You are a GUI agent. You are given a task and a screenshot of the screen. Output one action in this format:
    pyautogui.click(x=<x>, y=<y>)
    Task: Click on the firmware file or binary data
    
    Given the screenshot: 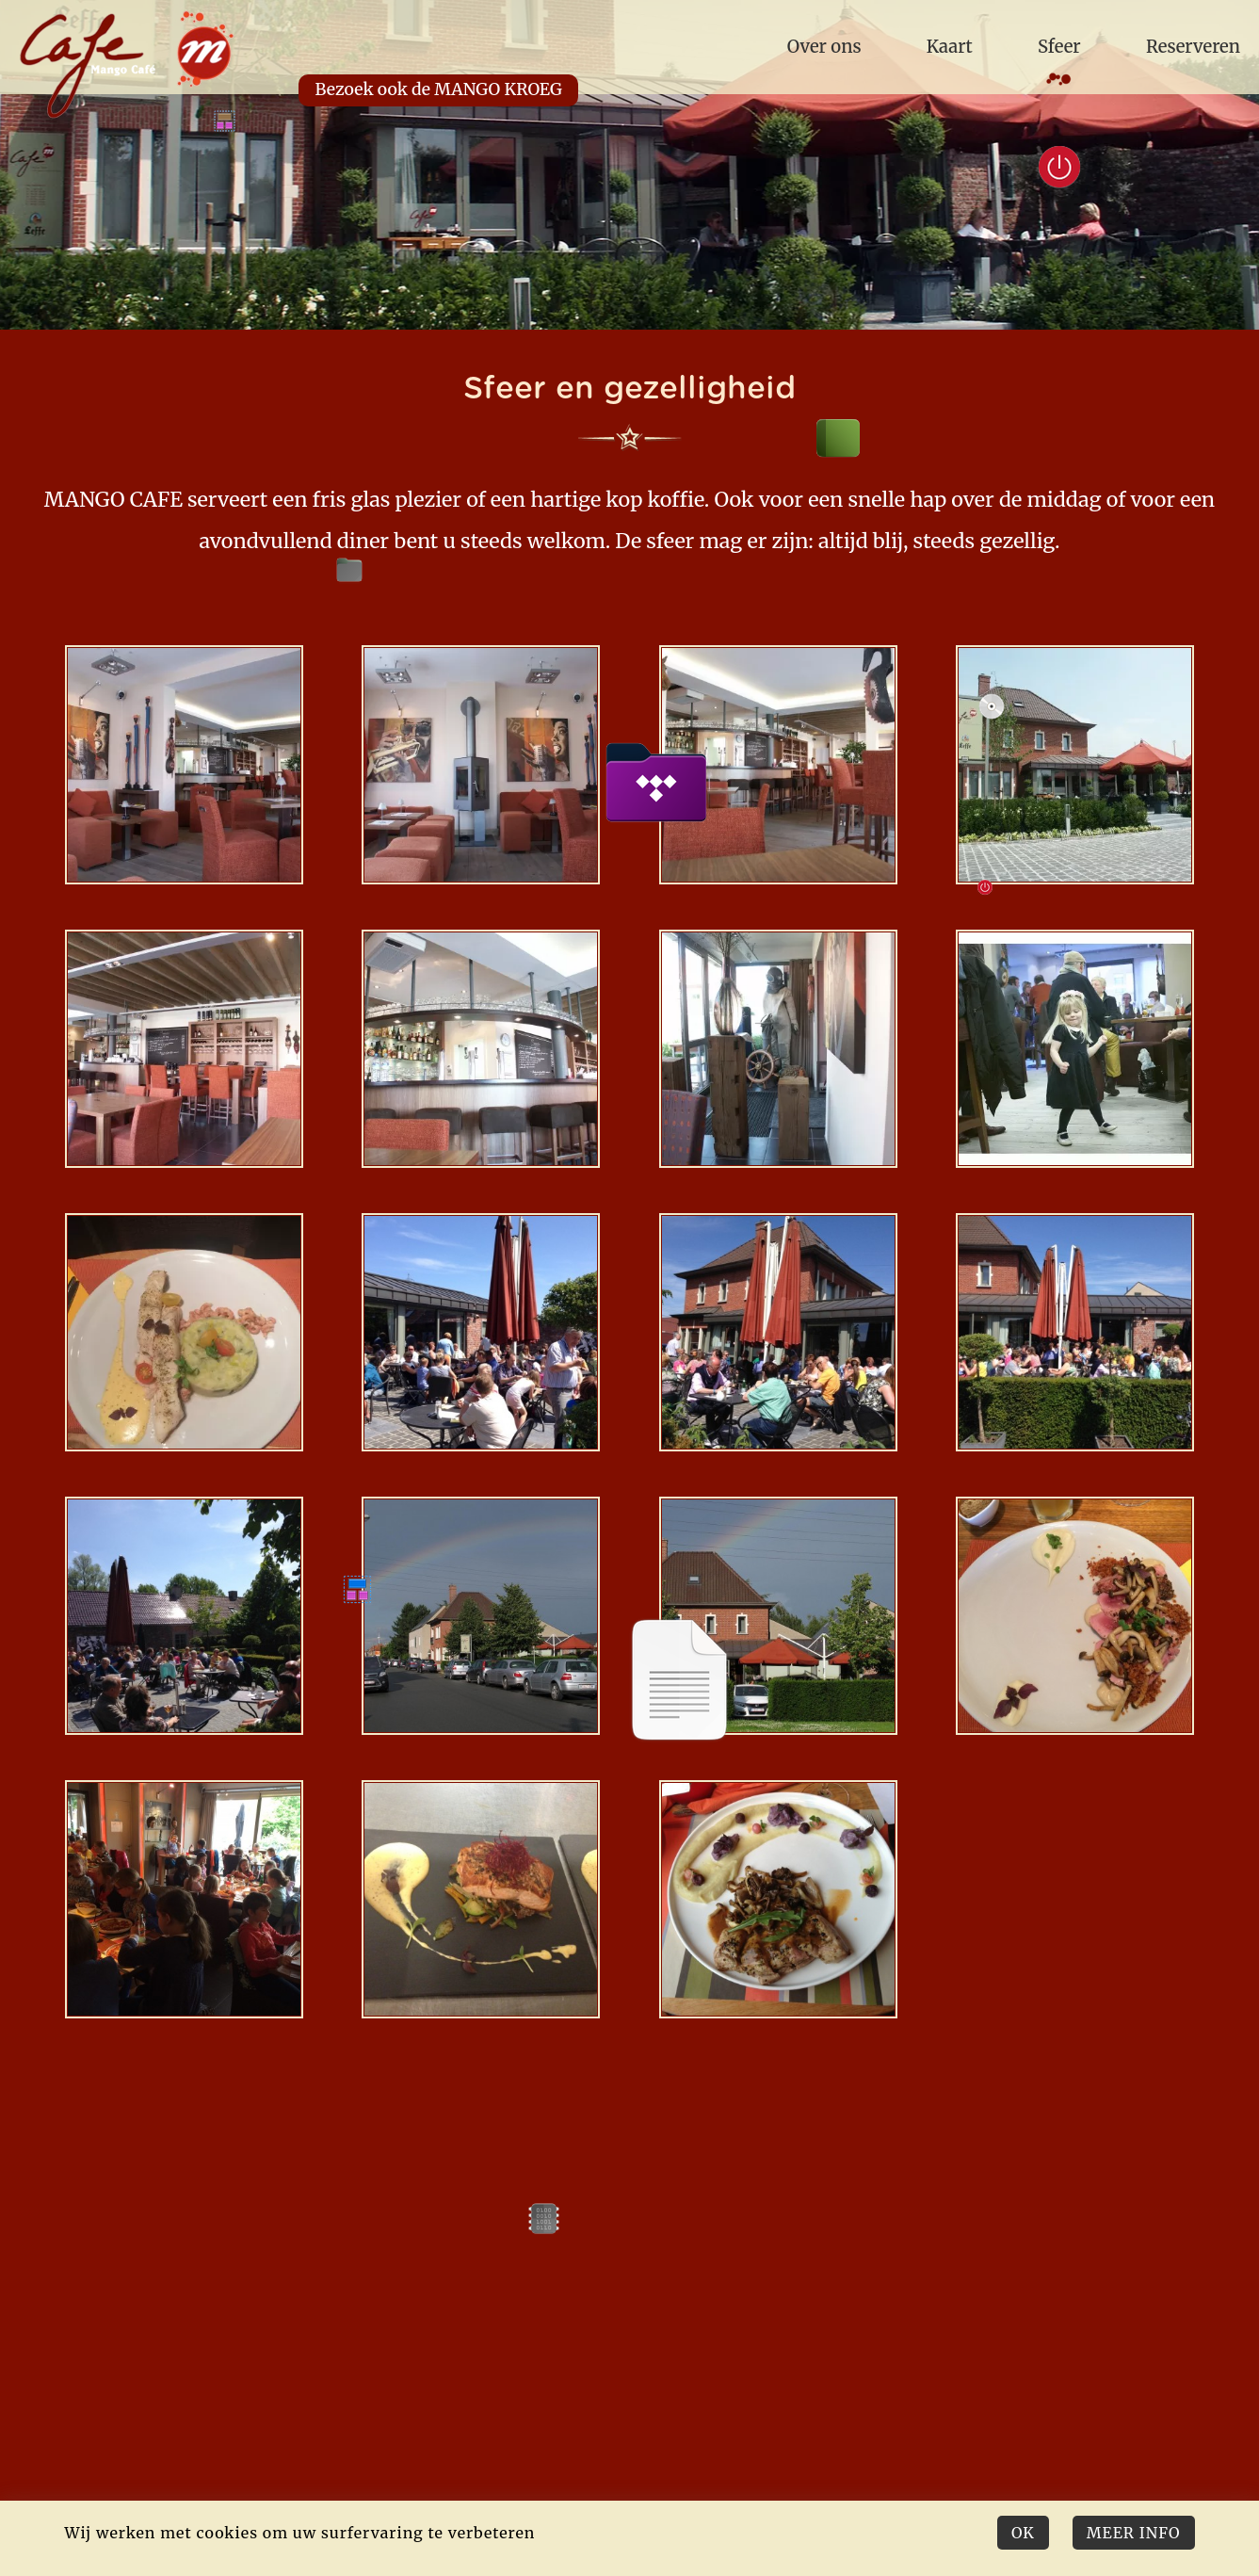 What is the action you would take?
    pyautogui.click(x=543, y=2218)
    